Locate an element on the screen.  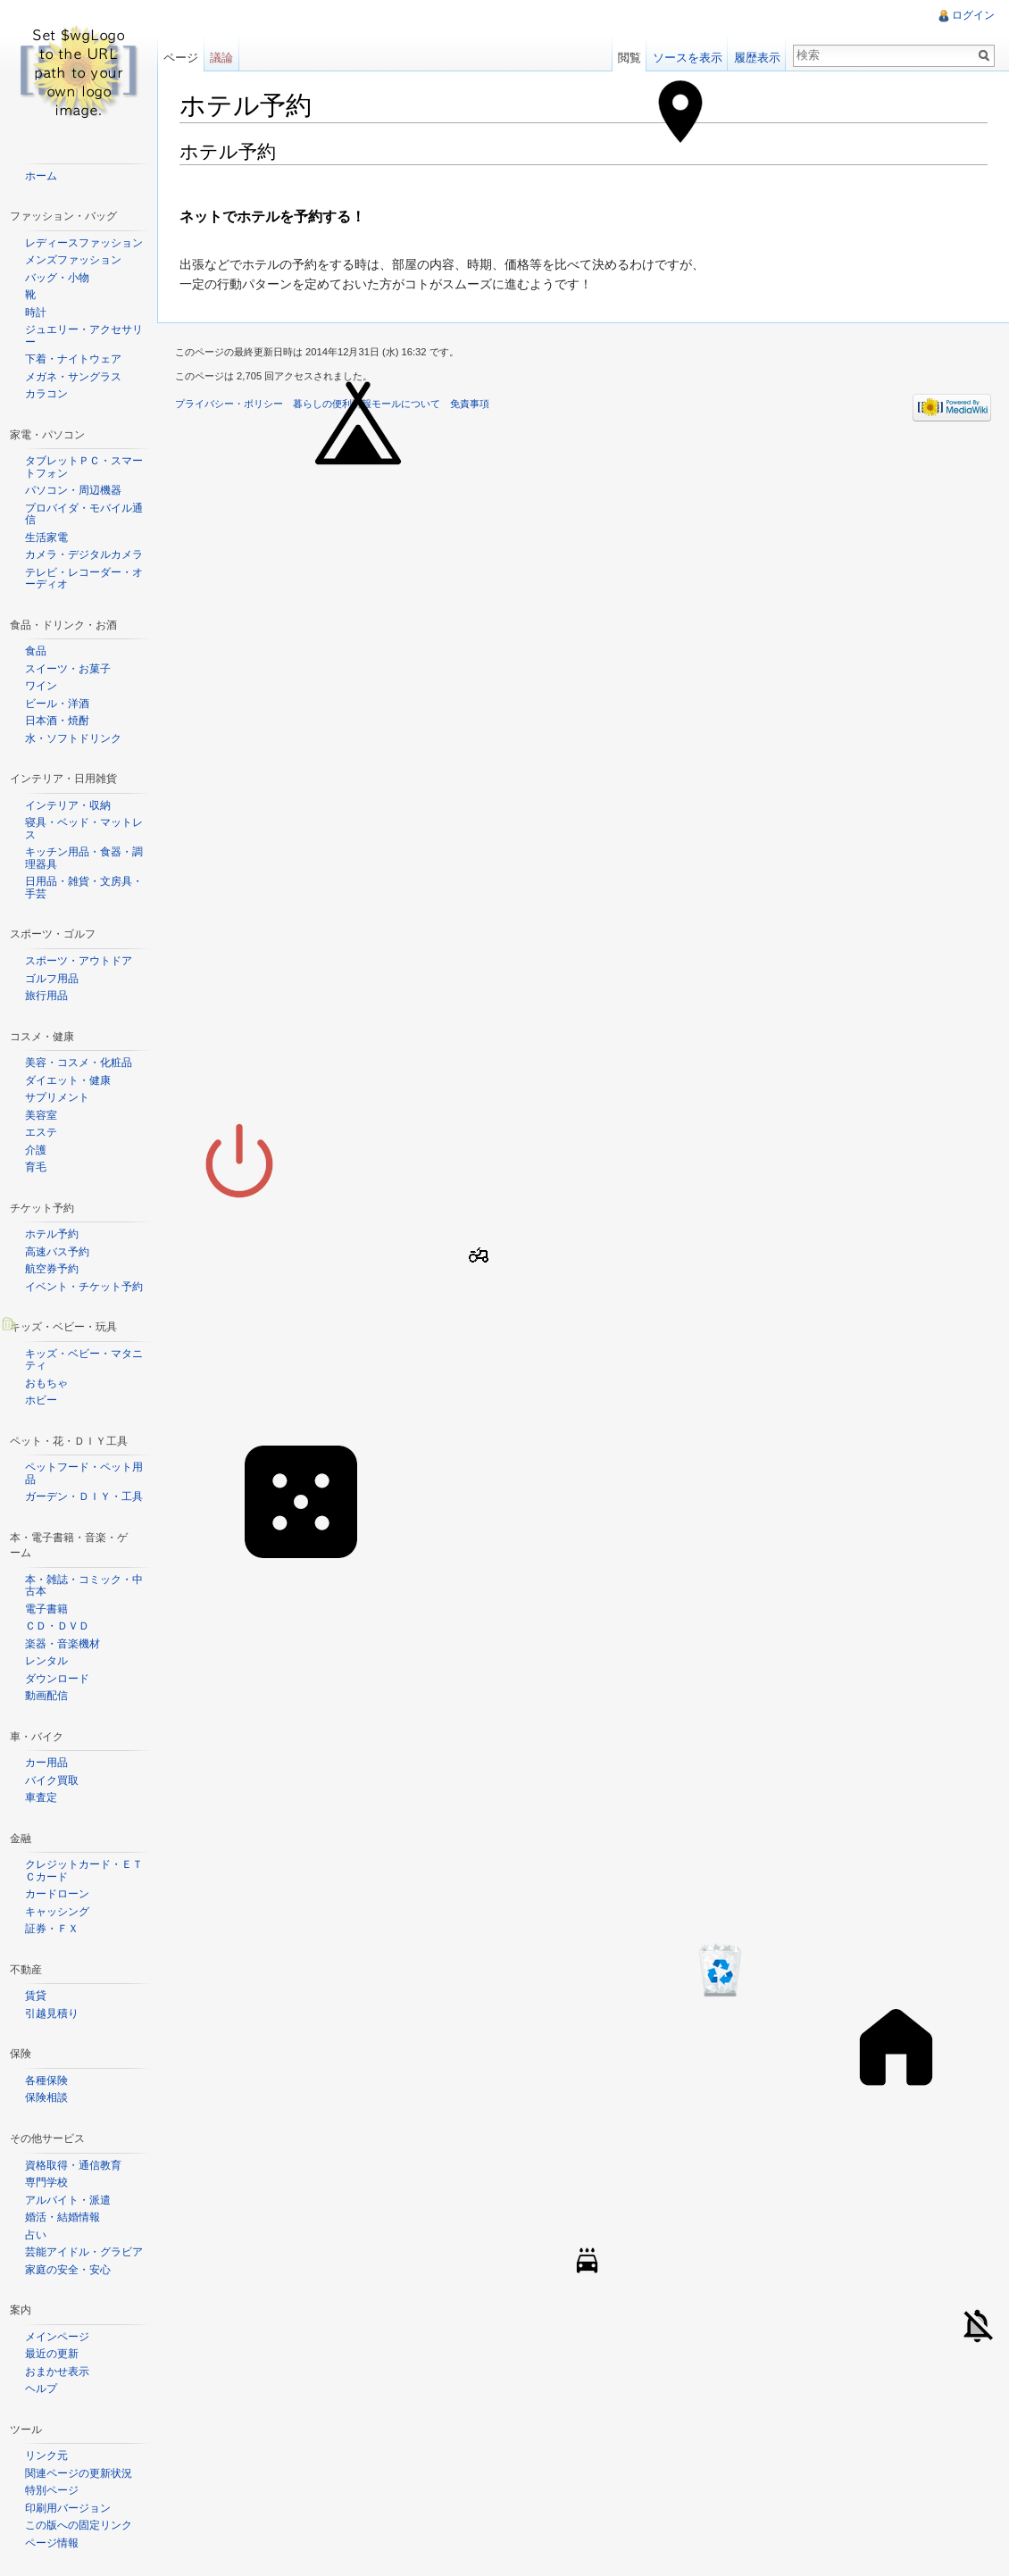
turn device on or off is located at coordinates (239, 1161).